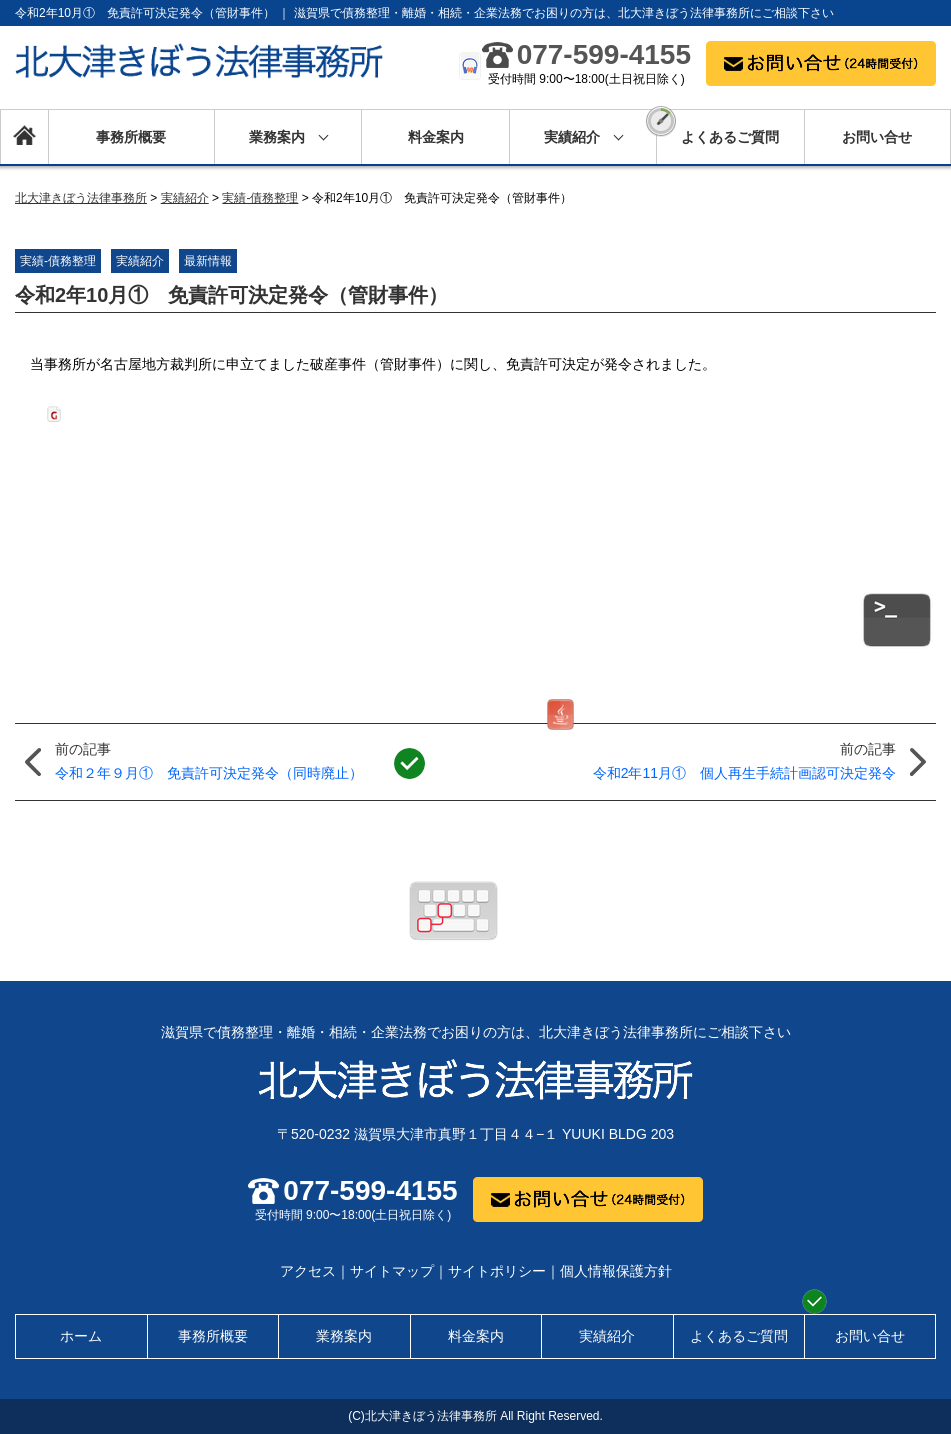 The height and width of the screenshot is (1434, 951). Describe the element at coordinates (814, 1301) in the screenshot. I see `indicates file or folder is fully synced` at that location.